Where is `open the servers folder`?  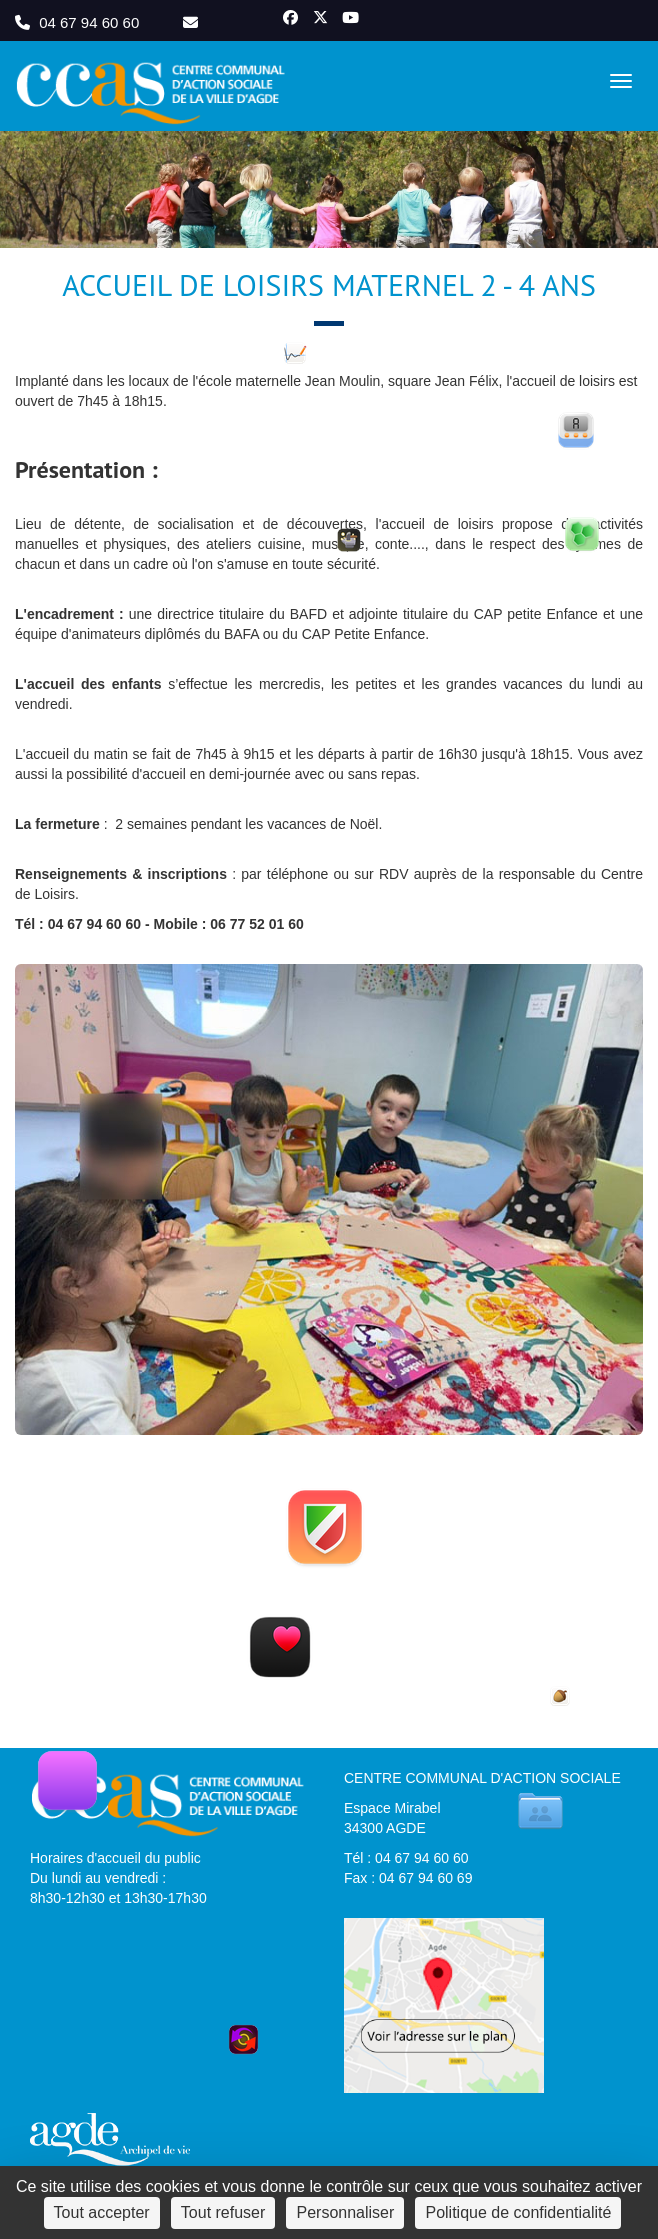
open the servers folder is located at coordinates (540, 1810).